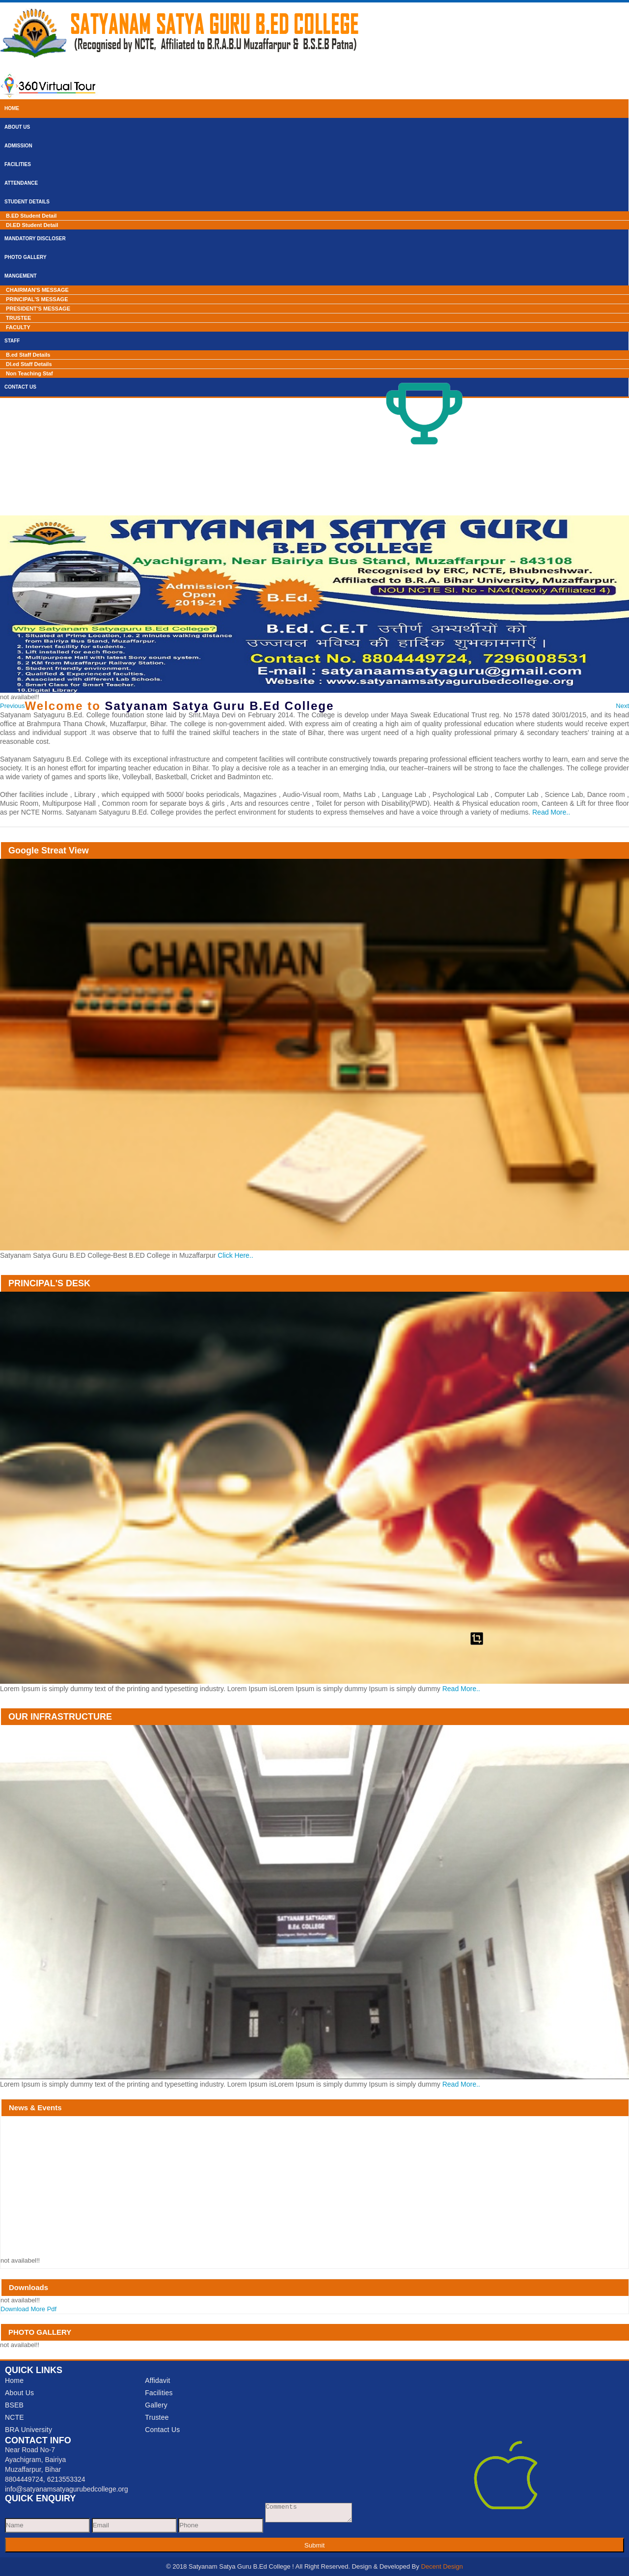 This screenshot has height=2576, width=629. What do you see at coordinates (508, 2480) in the screenshot?
I see `indicates Apple device or iOS compatibility` at bounding box center [508, 2480].